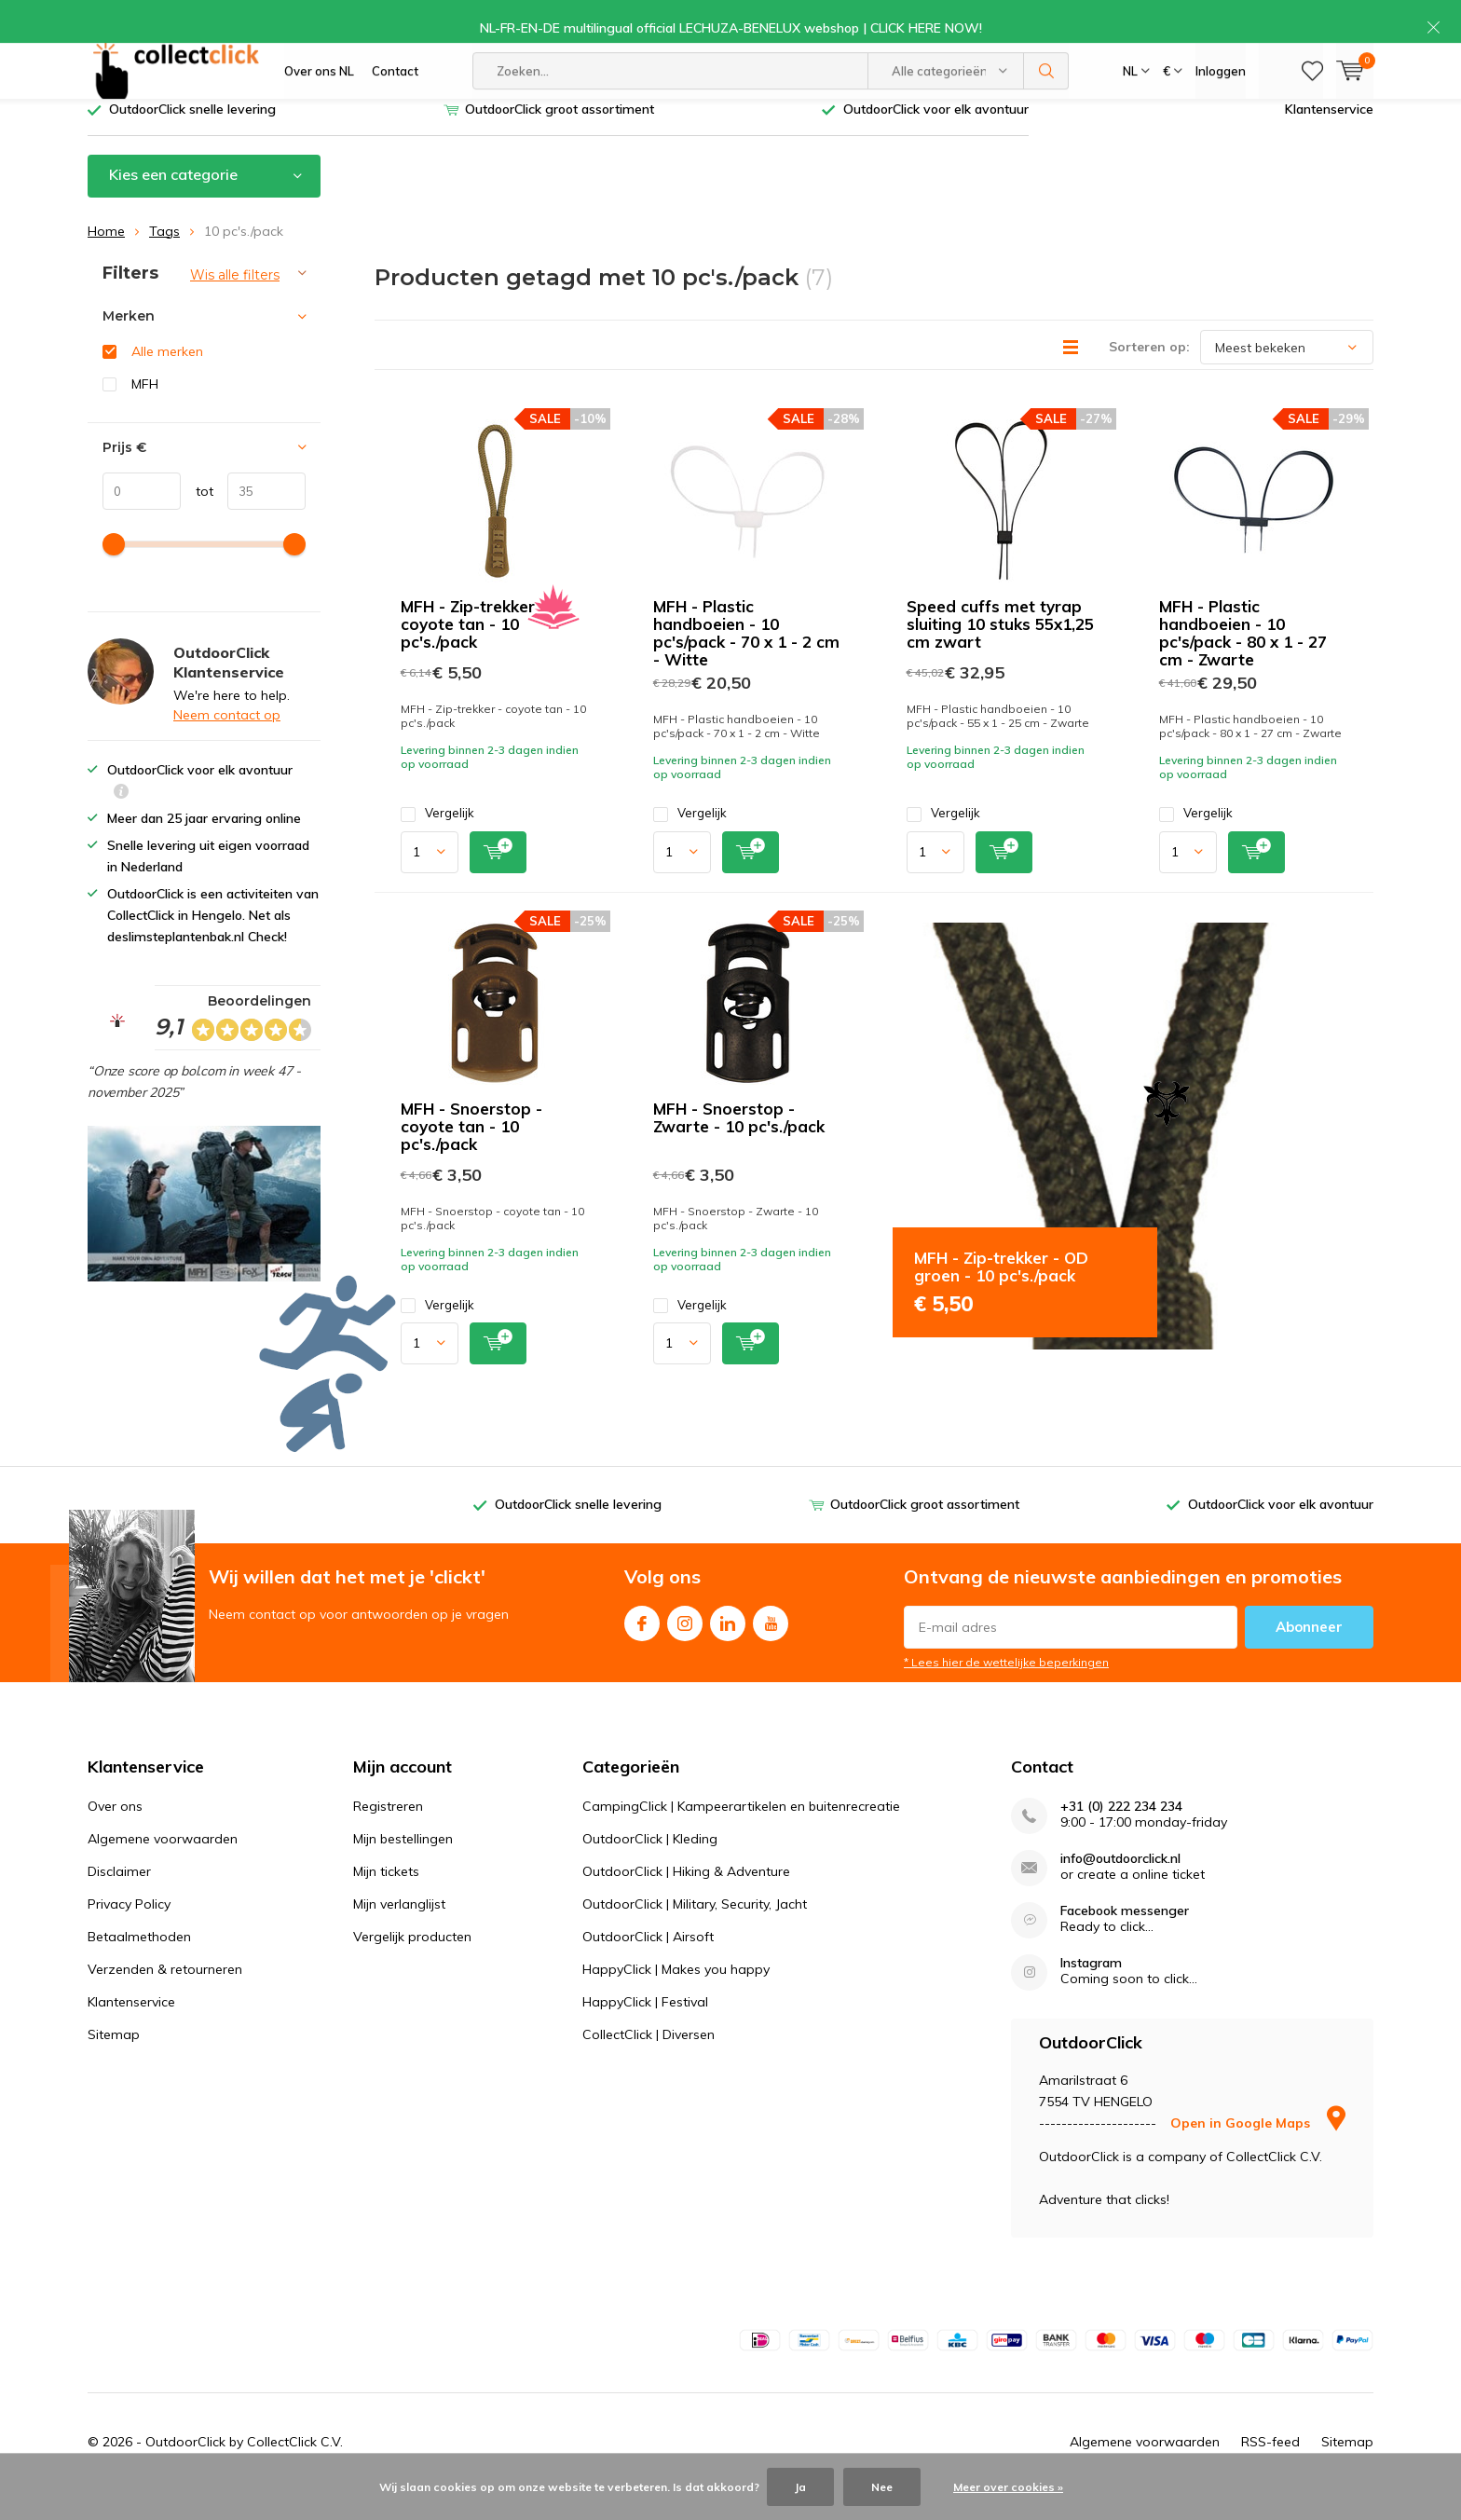 This screenshot has width=1461, height=2520. I want to click on access knowledge base or learning resources, so click(553, 610).